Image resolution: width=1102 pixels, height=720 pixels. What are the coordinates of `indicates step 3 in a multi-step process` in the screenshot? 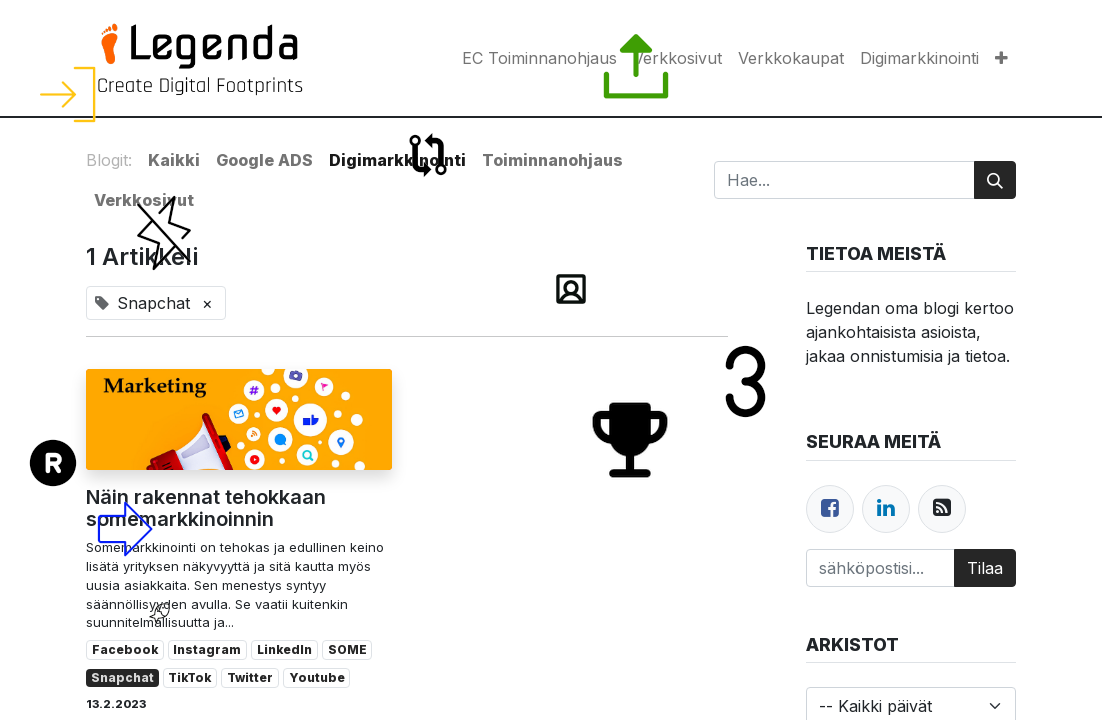 It's located at (745, 381).